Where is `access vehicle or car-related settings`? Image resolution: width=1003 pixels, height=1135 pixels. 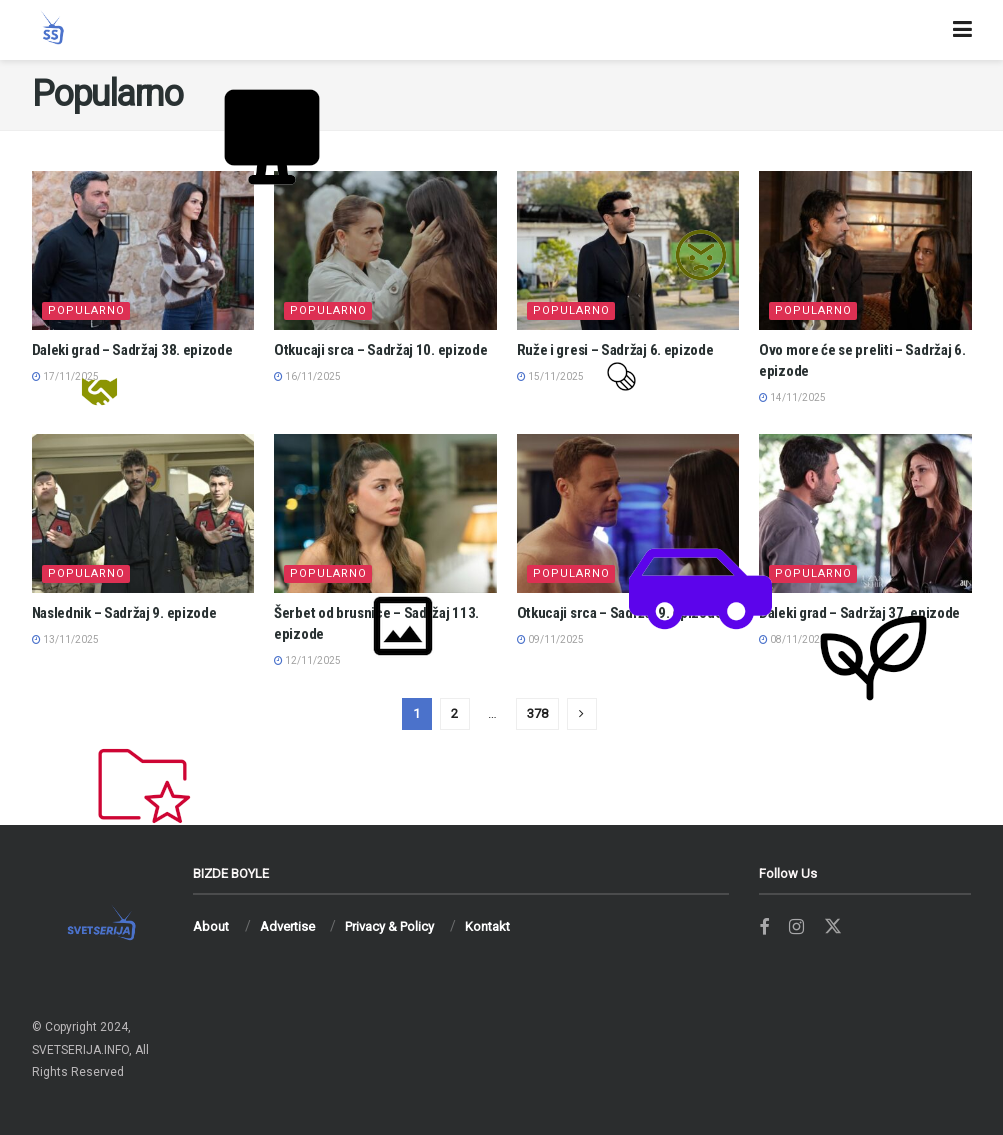 access vehicle or car-related settings is located at coordinates (700, 584).